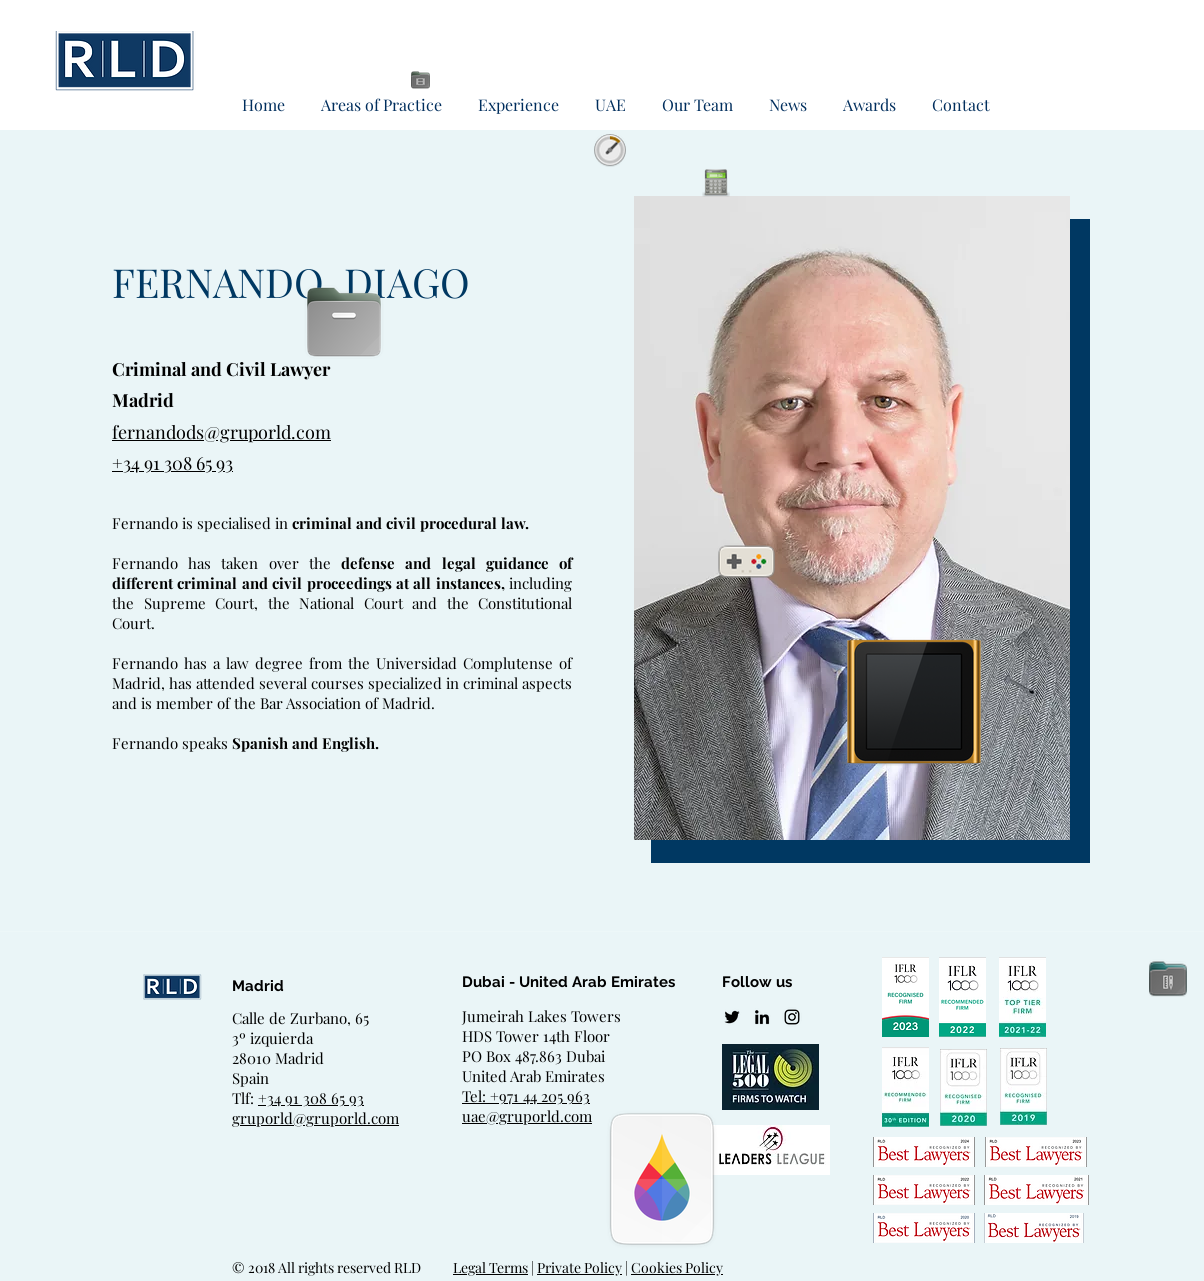  Describe the element at coordinates (662, 1179) in the screenshot. I see `an ICC color profile file` at that location.